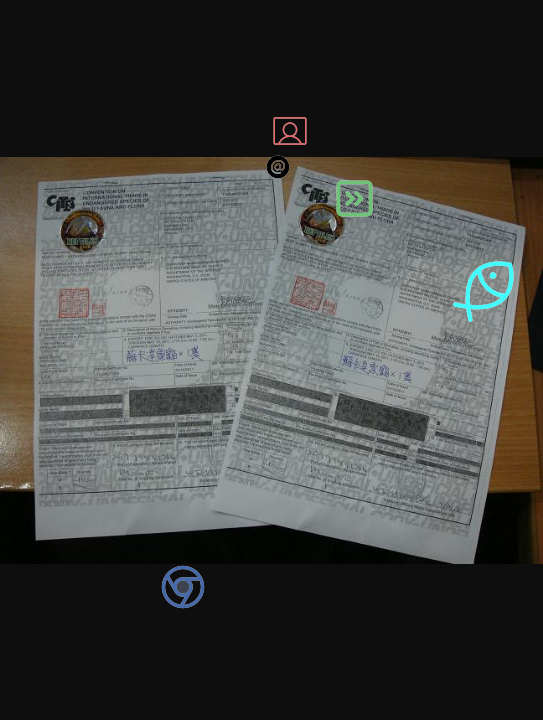 This screenshot has width=543, height=720. What do you see at coordinates (183, 587) in the screenshot?
I see `open google chrome browser` at bounding box center [183, 587].